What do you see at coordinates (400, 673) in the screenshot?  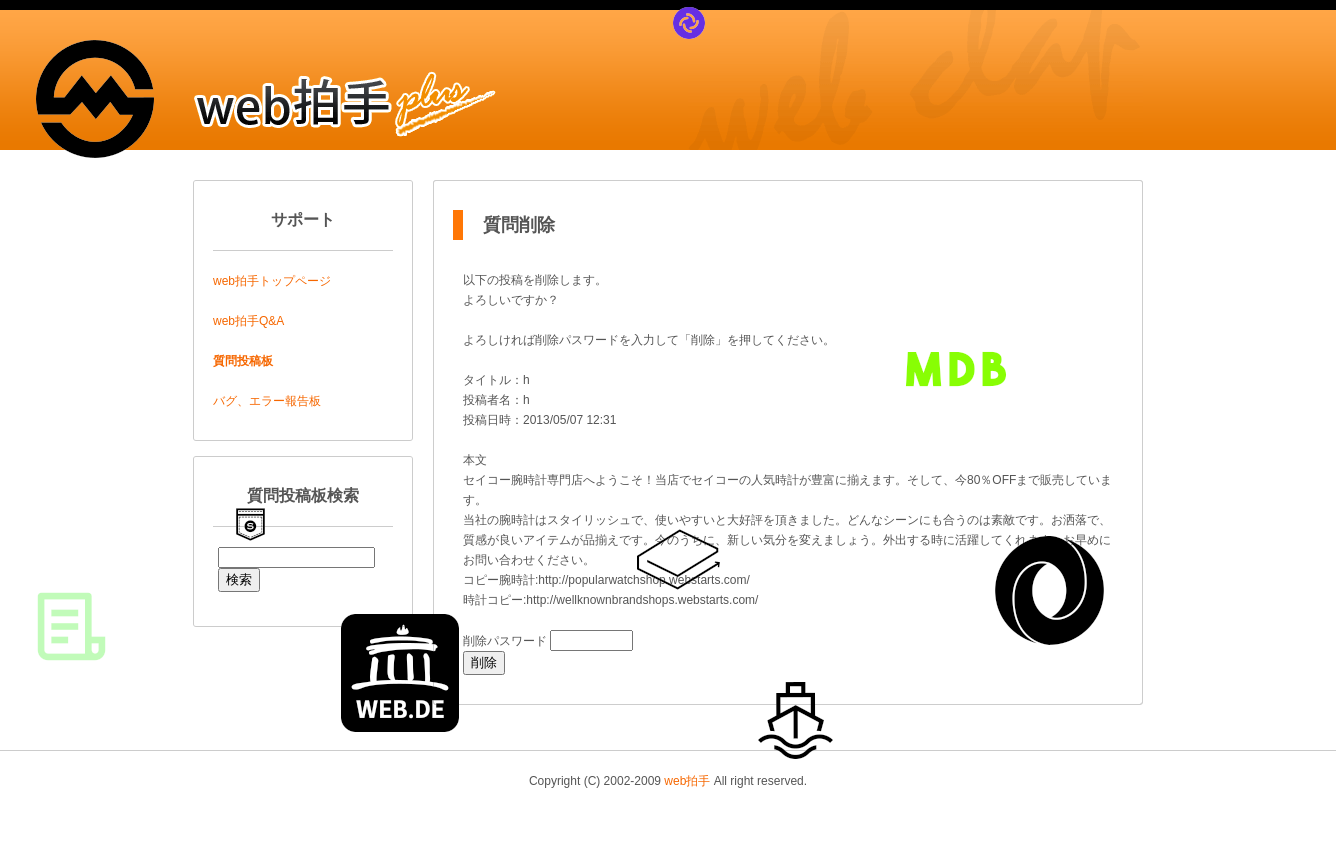 I see `open web.de email service` at bounding box center [400, 673].